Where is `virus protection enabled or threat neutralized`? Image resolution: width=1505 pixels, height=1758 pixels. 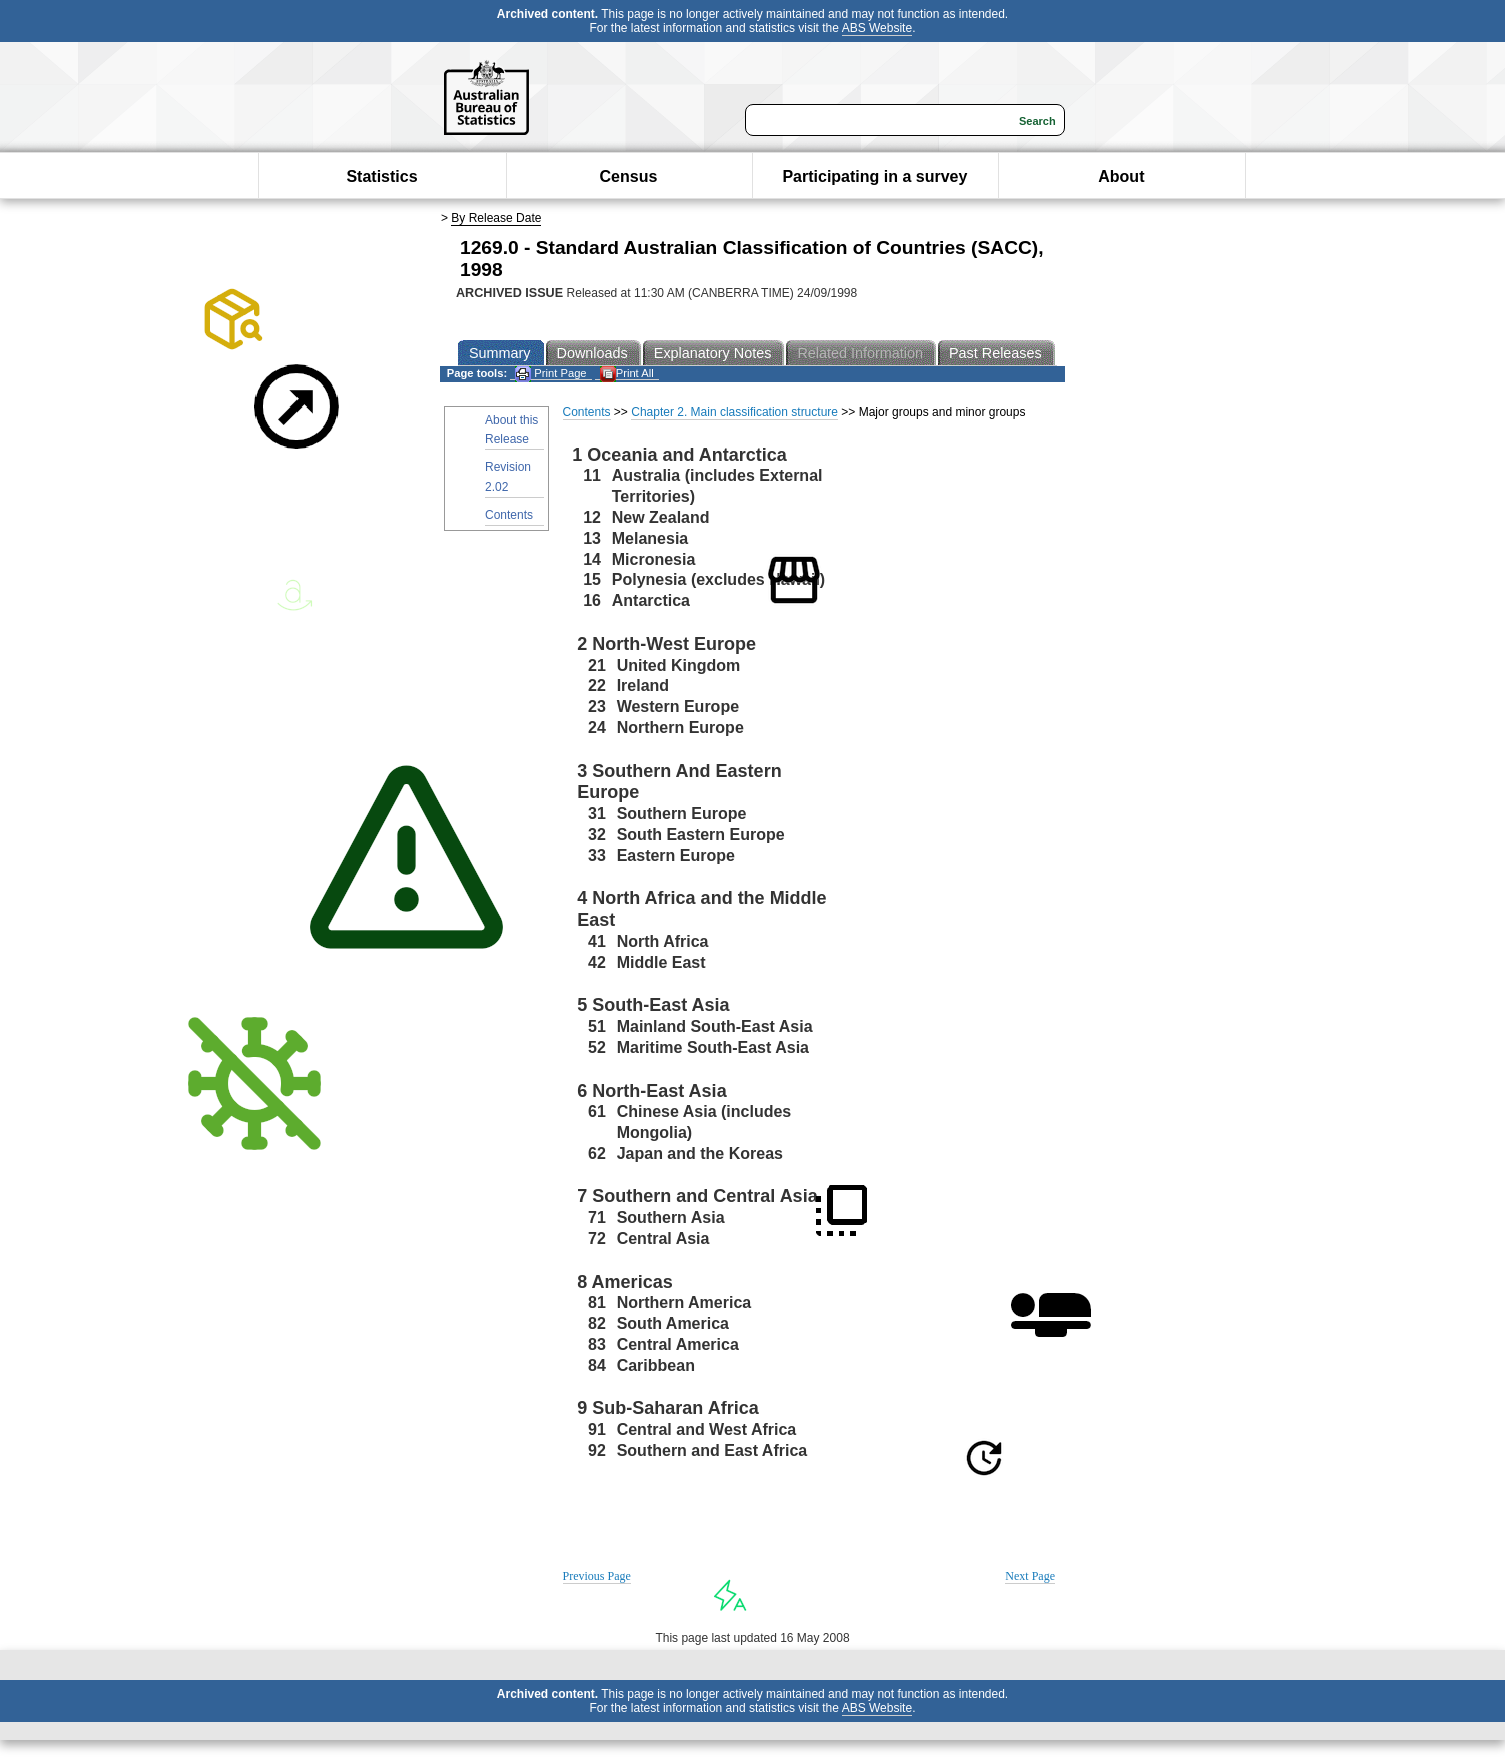
virus protection enabled or threat neutralized is located at coordinates (254, 1083).